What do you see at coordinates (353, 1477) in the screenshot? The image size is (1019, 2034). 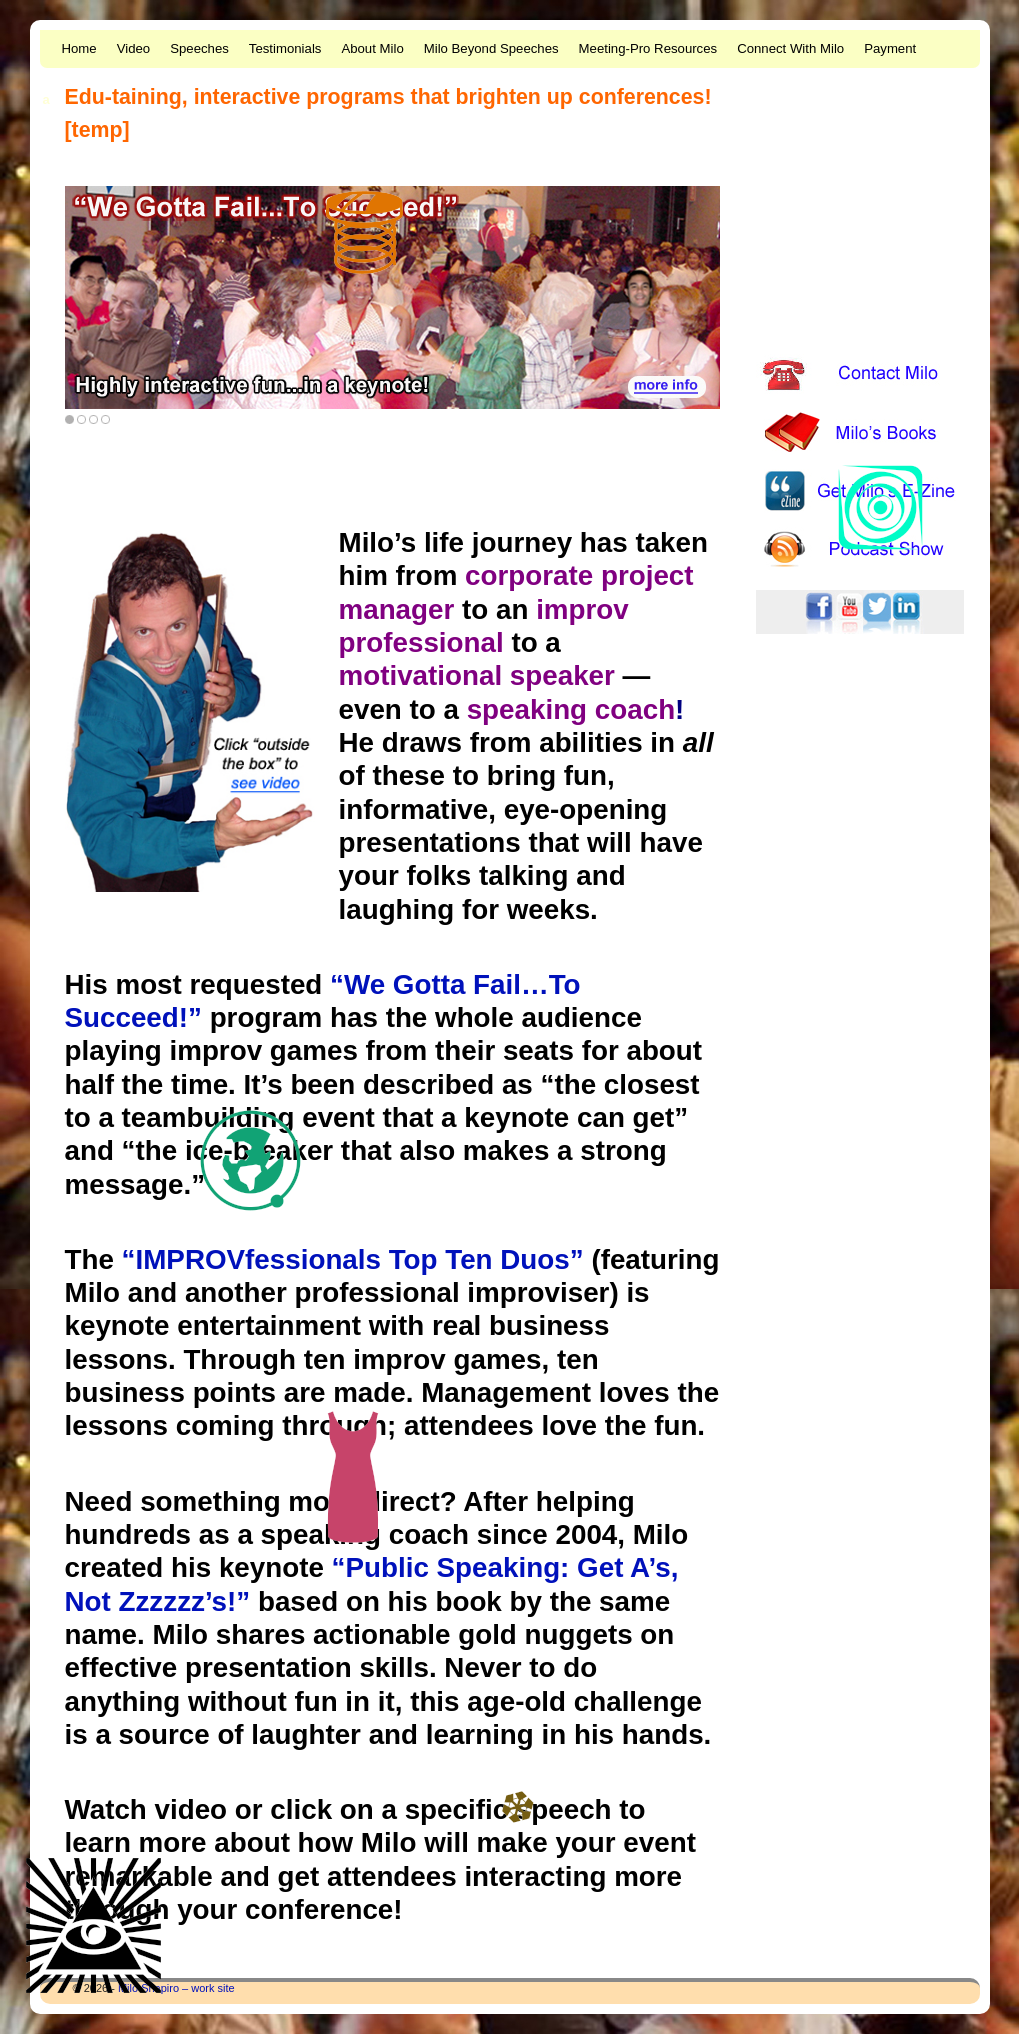 I see `browse women's clothing or dresses` at bounding box center [353, 1477].